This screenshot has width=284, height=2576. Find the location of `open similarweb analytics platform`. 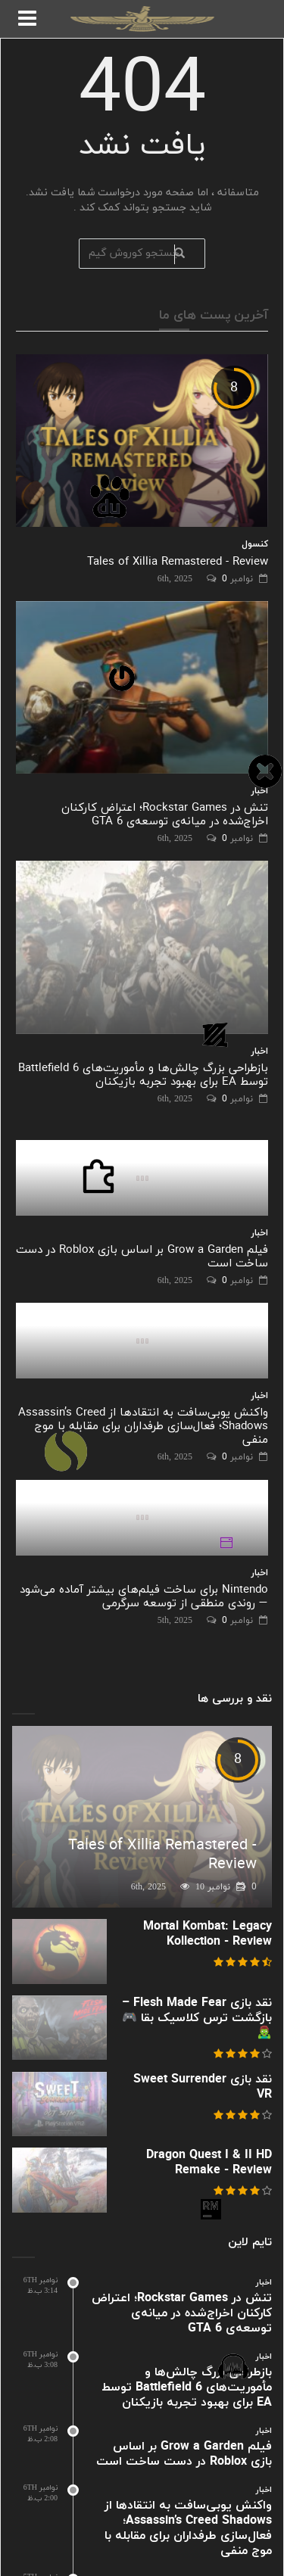

open similarweb analytics platform is located at coordinates (66, 1451).